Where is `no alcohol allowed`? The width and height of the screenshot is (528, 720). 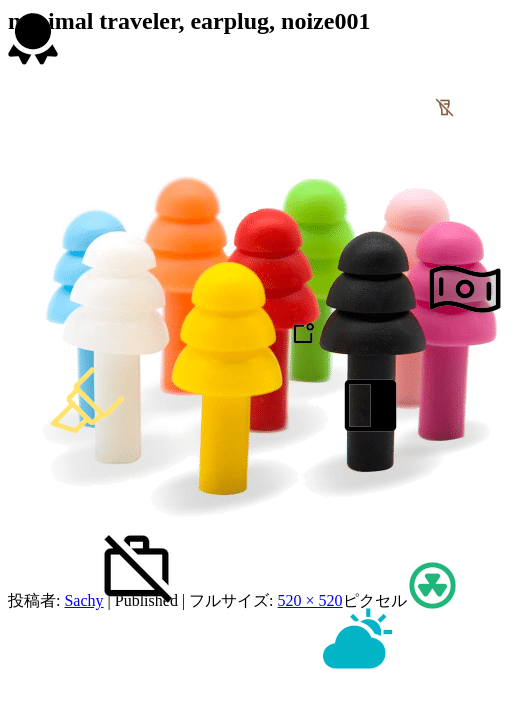 no alcohol allowed is located at coordinates (444, 107).